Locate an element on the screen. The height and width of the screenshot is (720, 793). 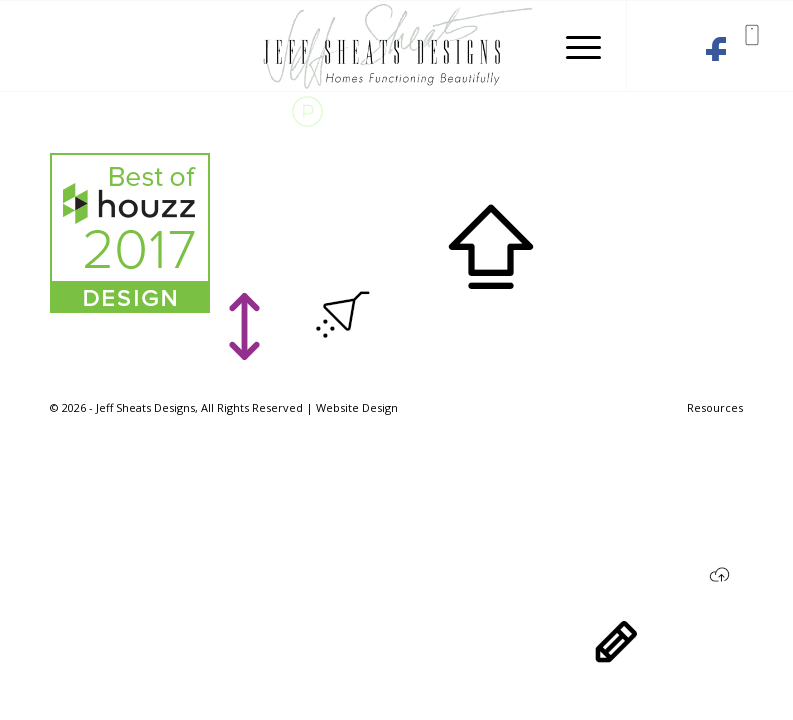
upload file to cloud storage is located at coordinates (719, 574).